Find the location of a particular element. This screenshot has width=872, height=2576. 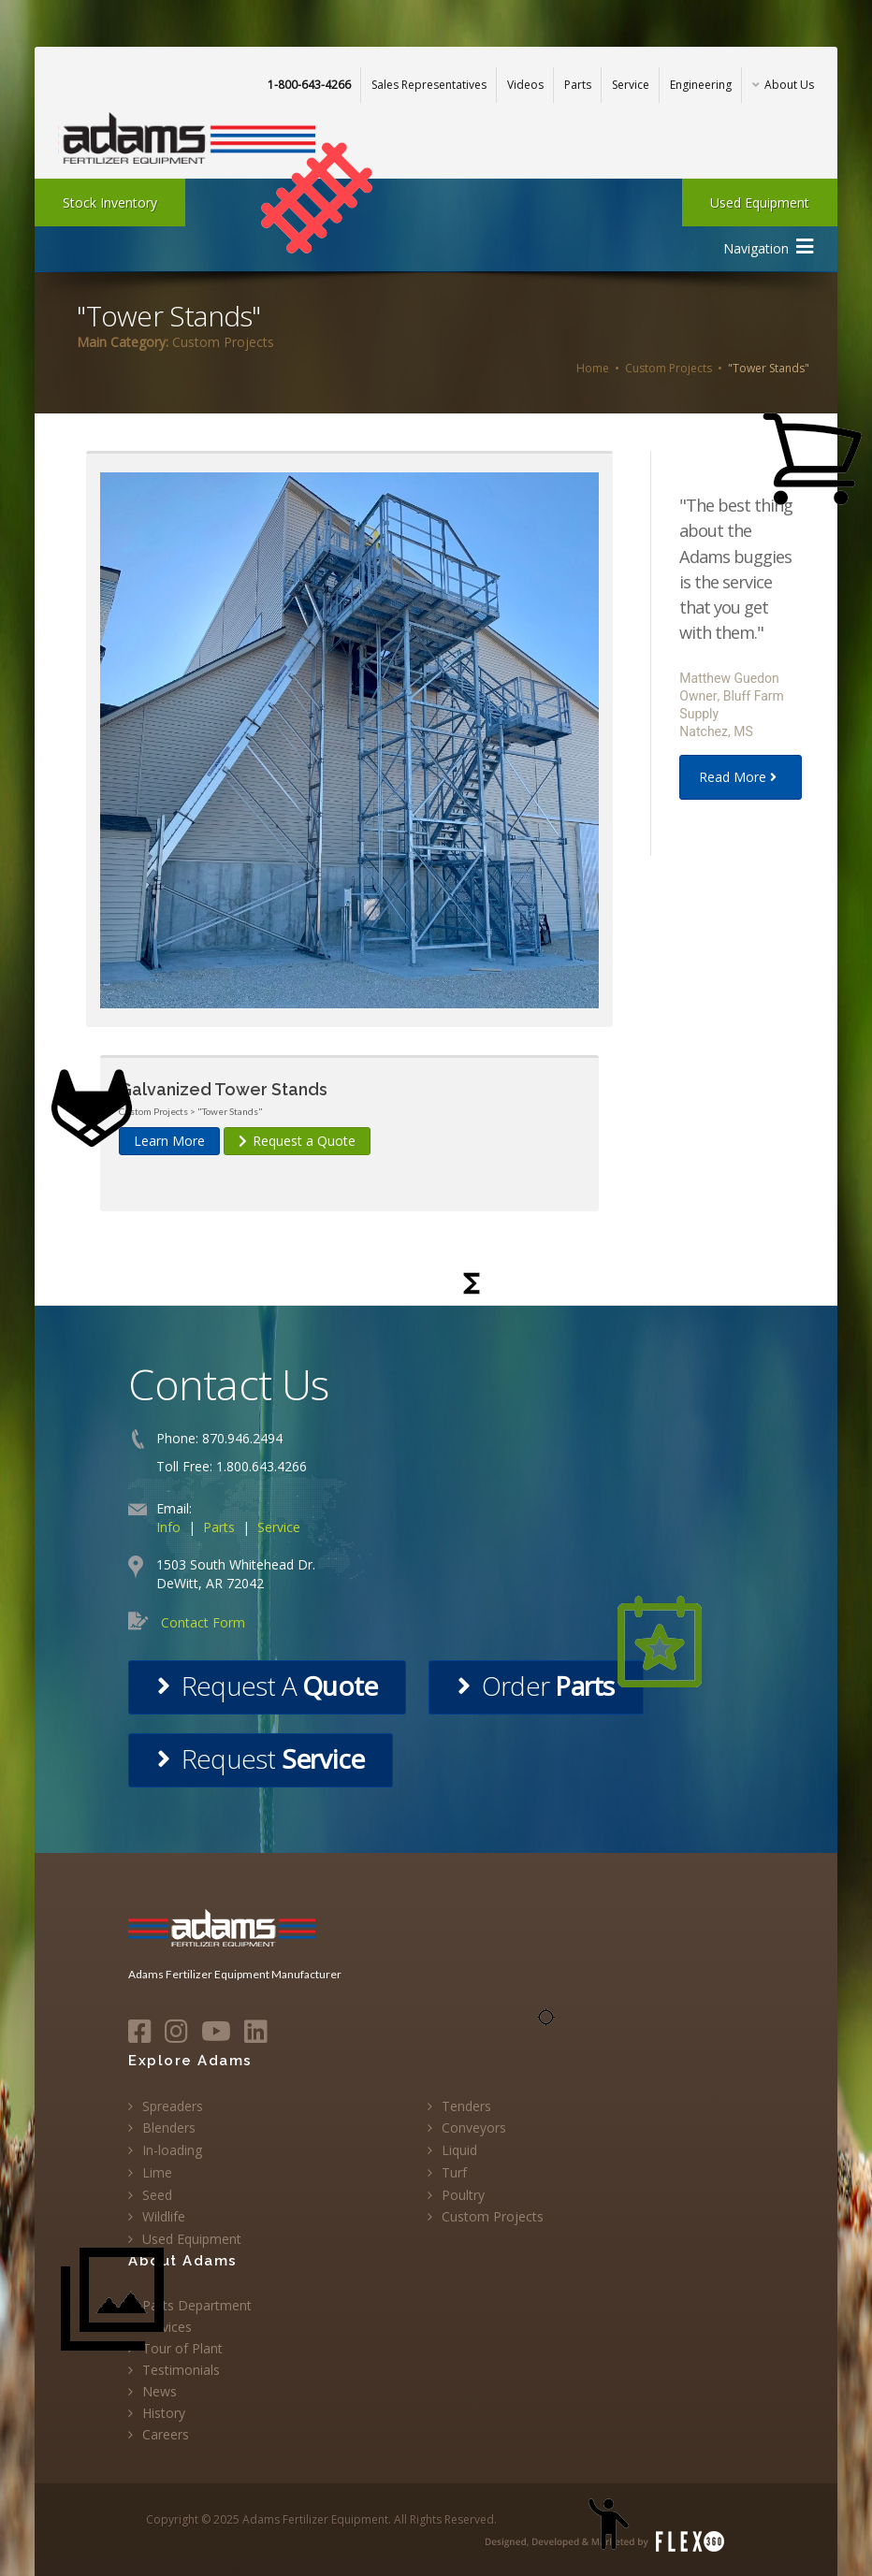

access social or people-related features is located at coordinates (608, 2524).